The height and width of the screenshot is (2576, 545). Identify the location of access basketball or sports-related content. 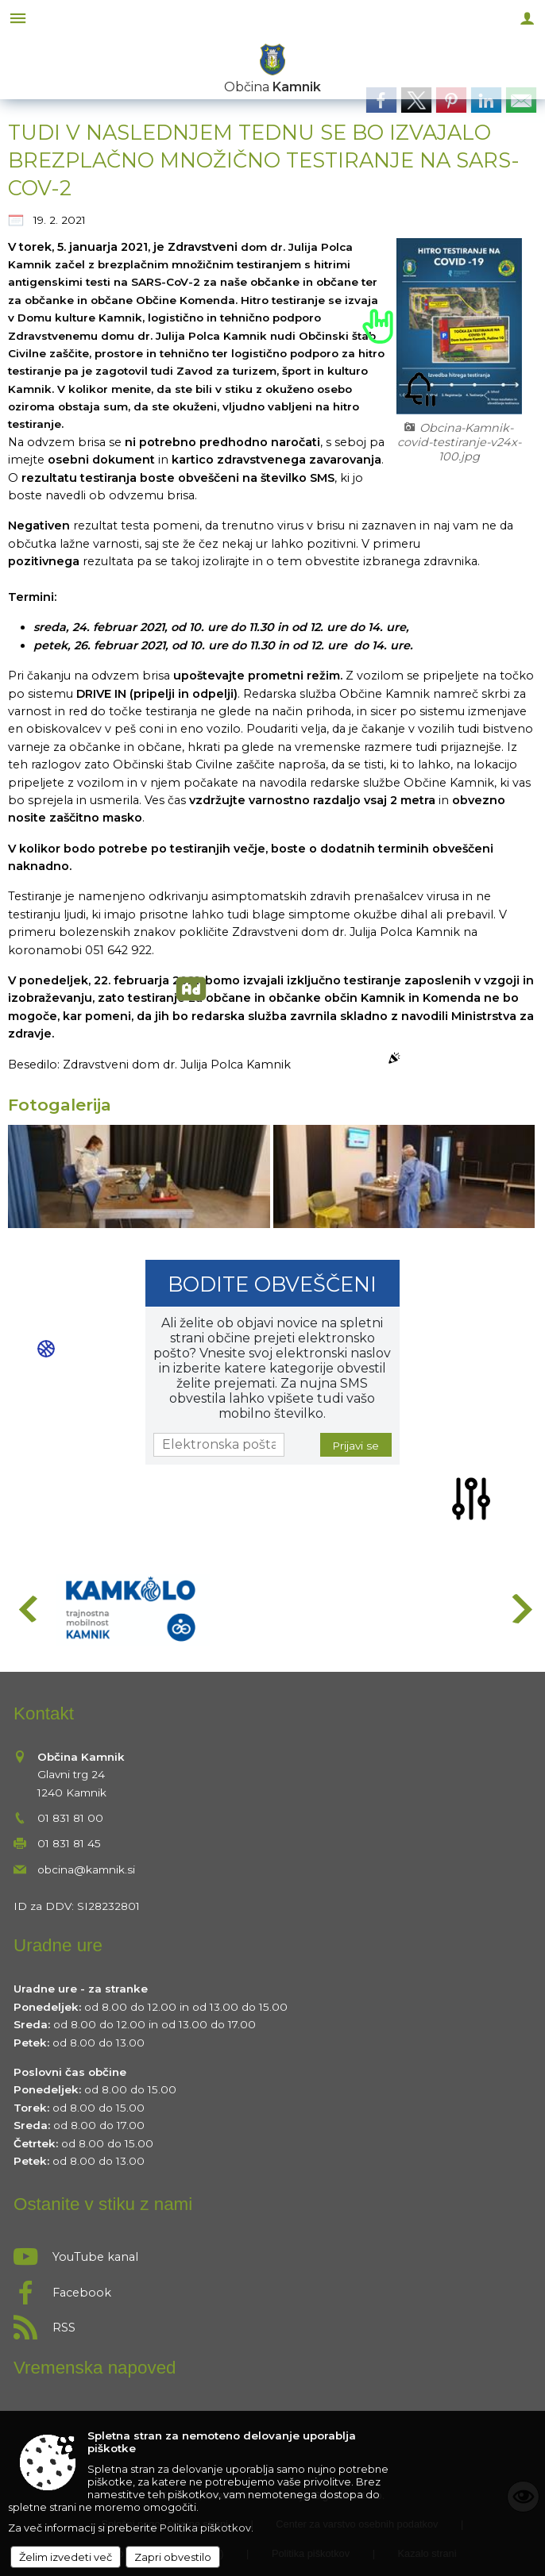
(46, 1349).